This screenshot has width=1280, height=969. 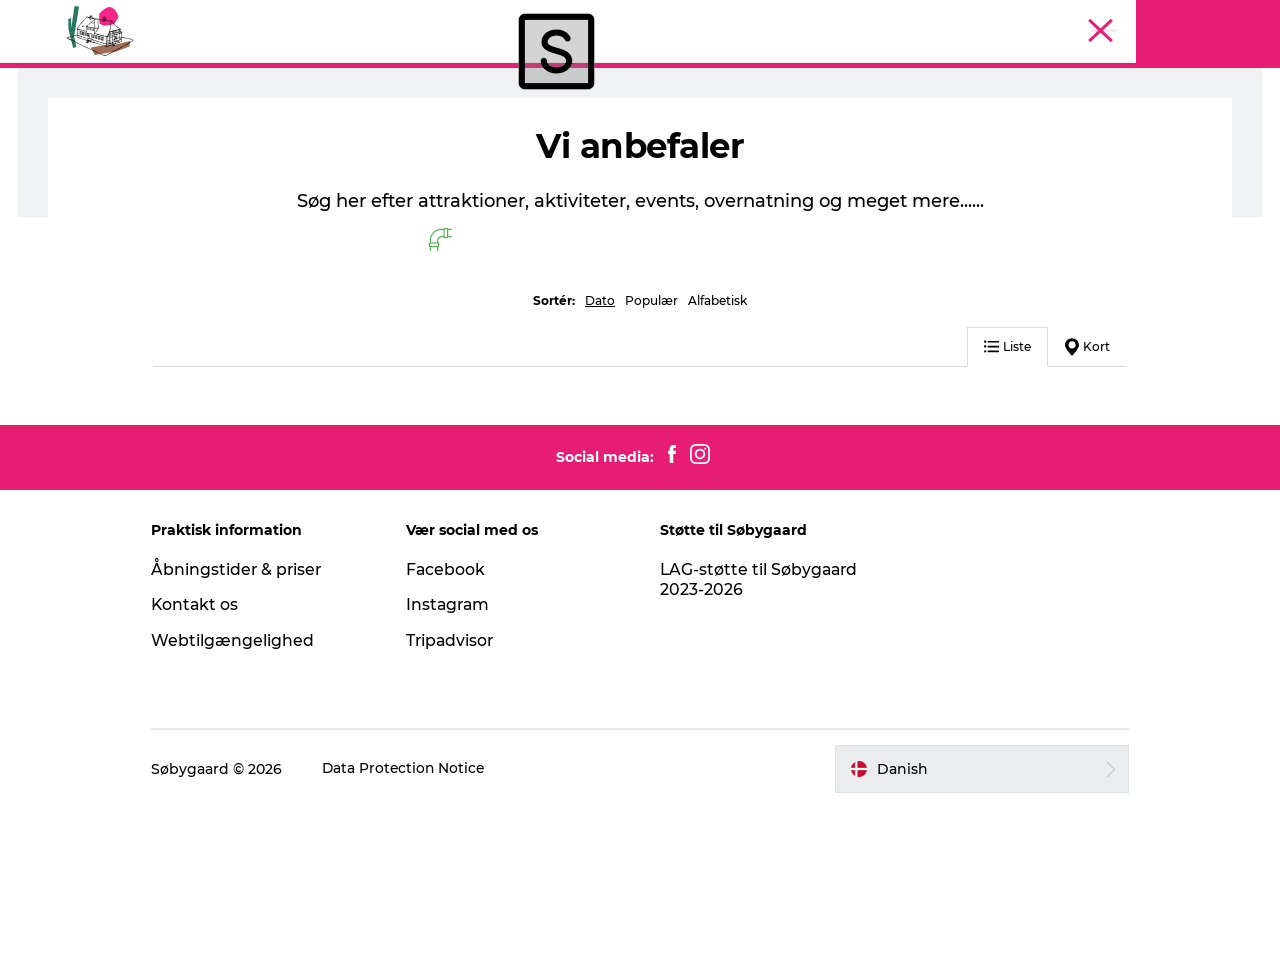 I want to click on link to Stripe payment services, so click(x=556, y=51).